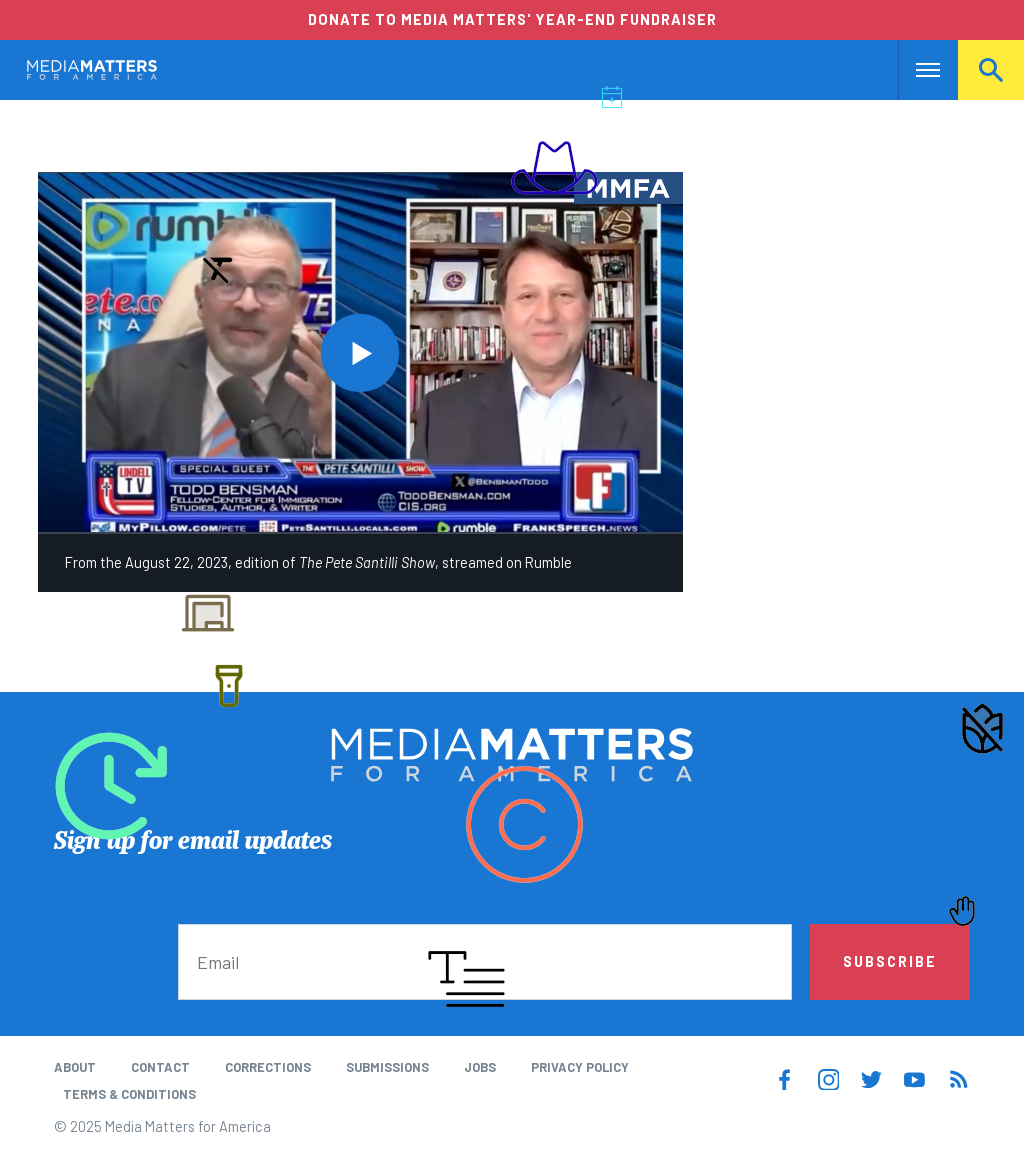 The width and height of the screenshot is (1024, 1155). Describe the element at coordinates (219, 269) in the screenshot. I see `clear text formatting` at that location.